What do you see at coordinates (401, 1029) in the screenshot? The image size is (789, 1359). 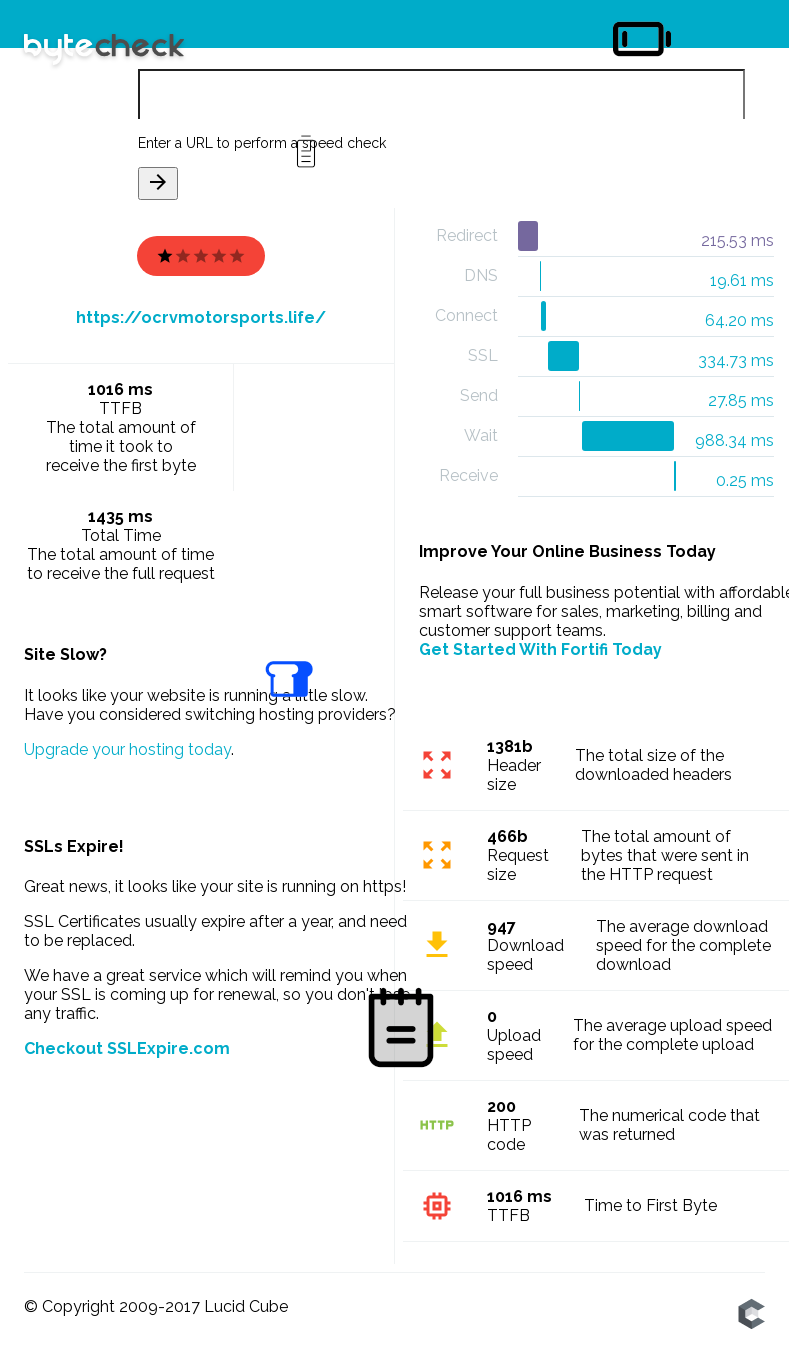 I see `open notepad or notes app` at bounding box center [401, 1029].